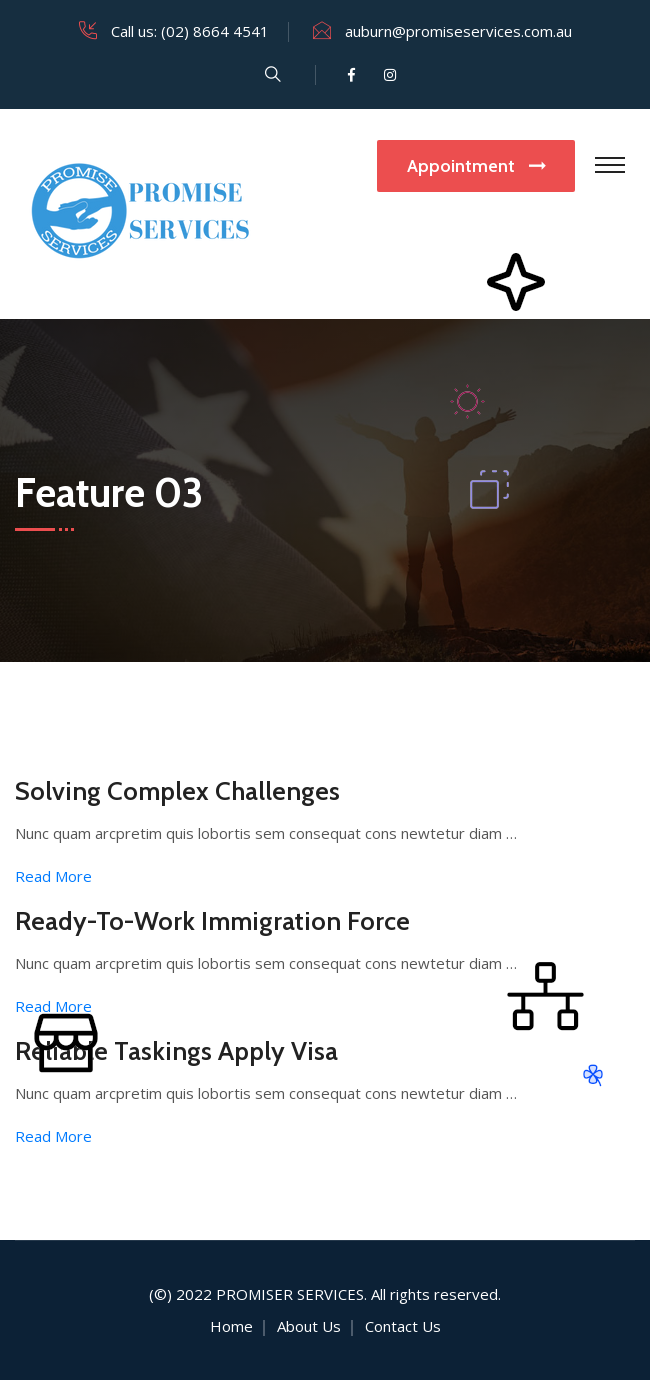 The height and width of the screenshot is (1380, 650). Describe the element at coordinates (467, 401) in the screenshot. I see `reduce screen brightness` at that location.